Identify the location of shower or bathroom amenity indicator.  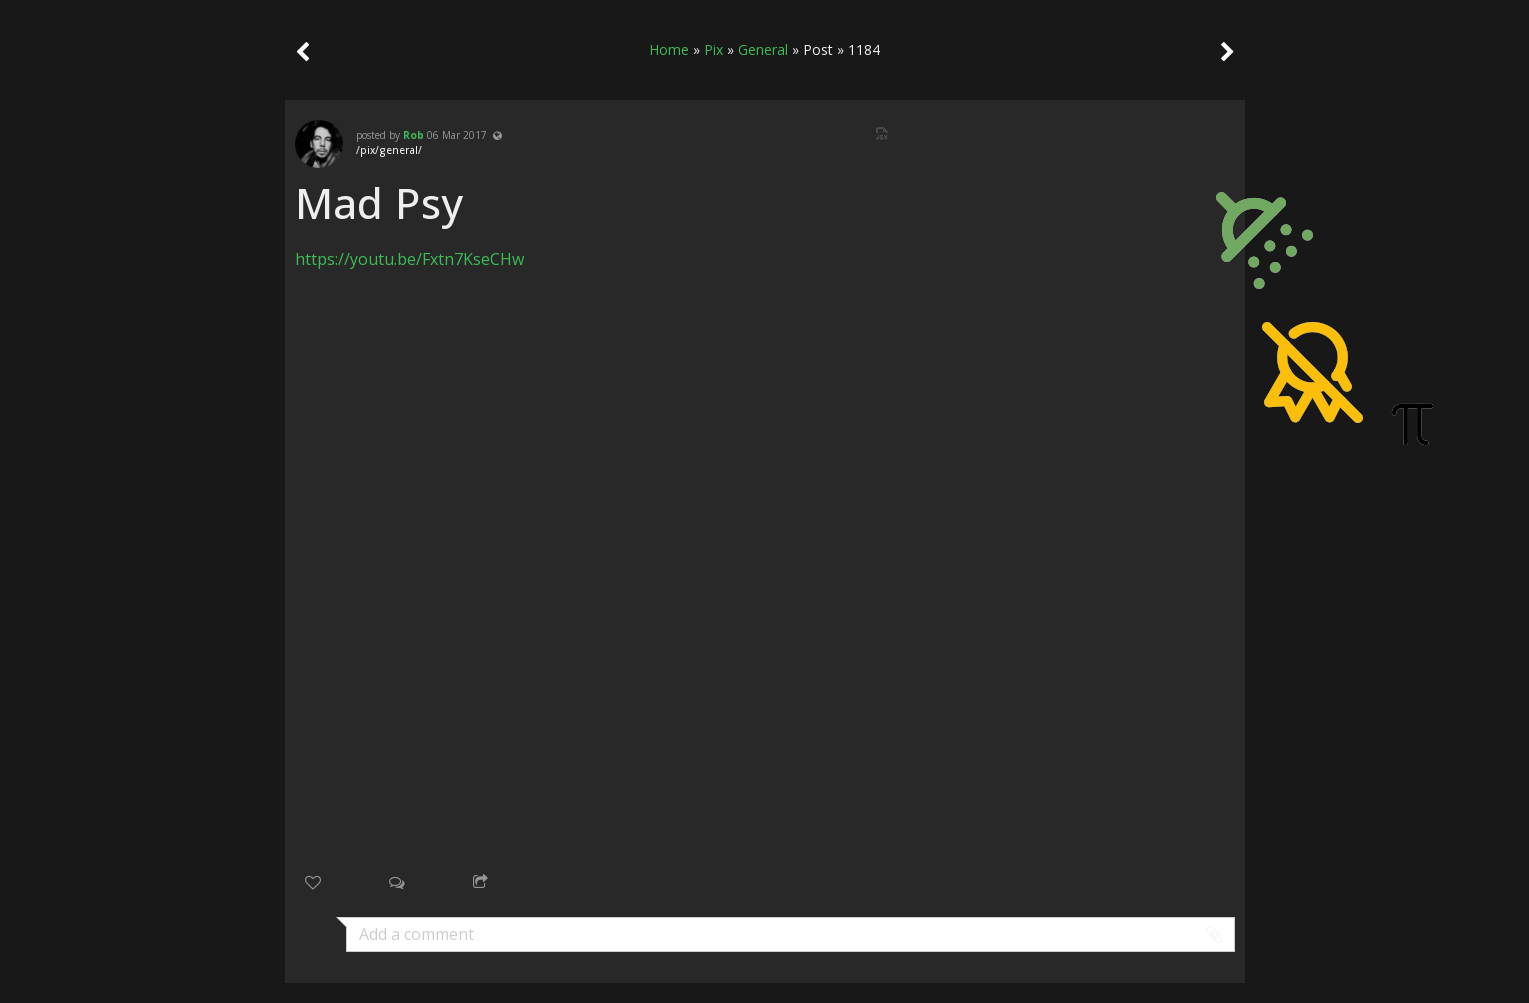
(1264, 240).